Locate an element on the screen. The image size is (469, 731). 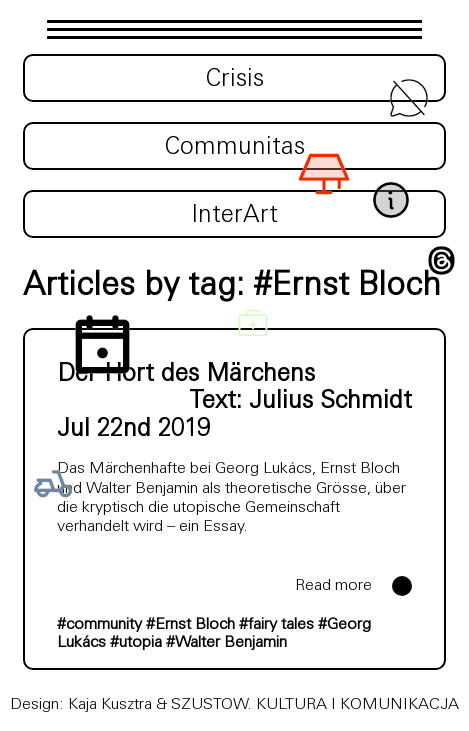
view more information or details is located at coordinates (391, 200).